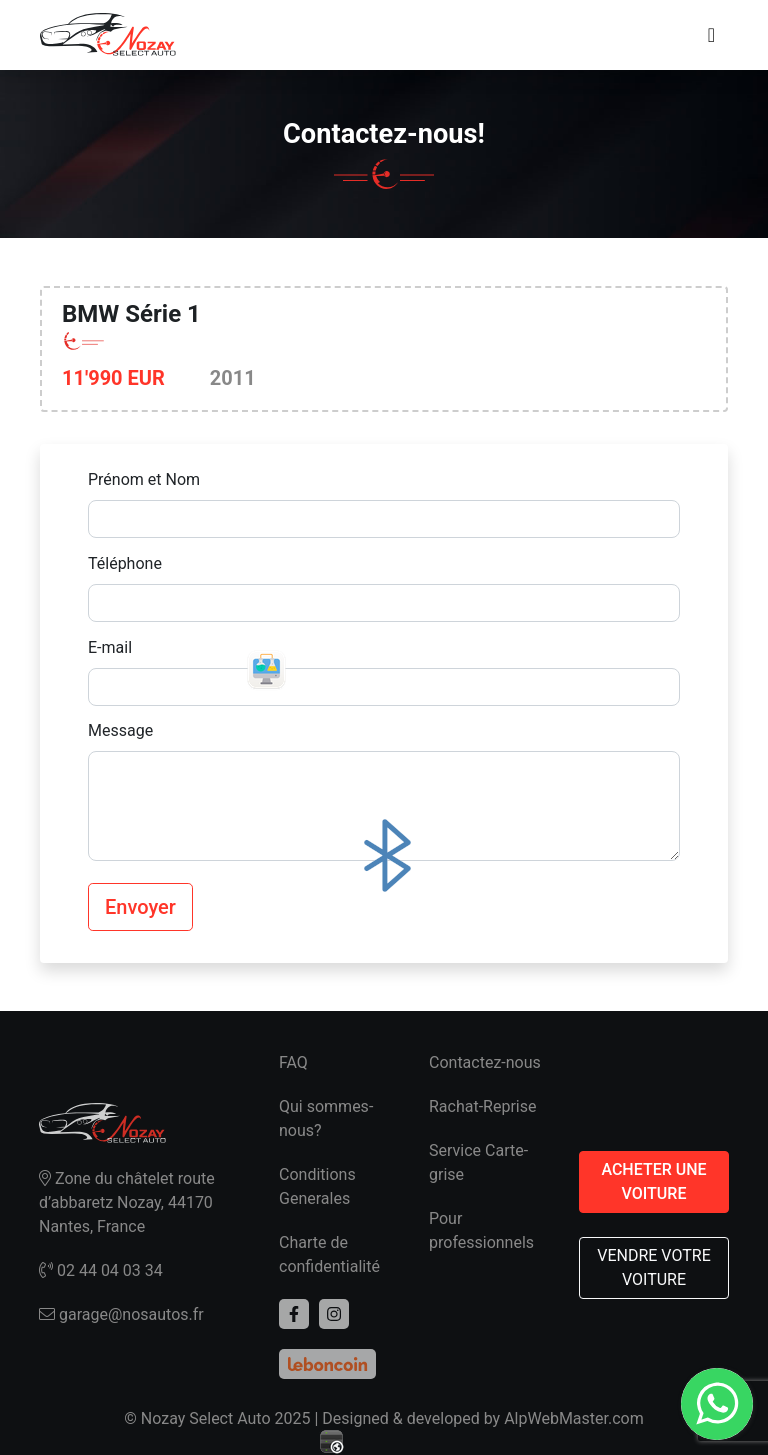 The image size is (768, 1455). What do you see at coordinates (387, 855) in the screenshot?
I see `access bluetooth settings` at bounding box center [387, 855].